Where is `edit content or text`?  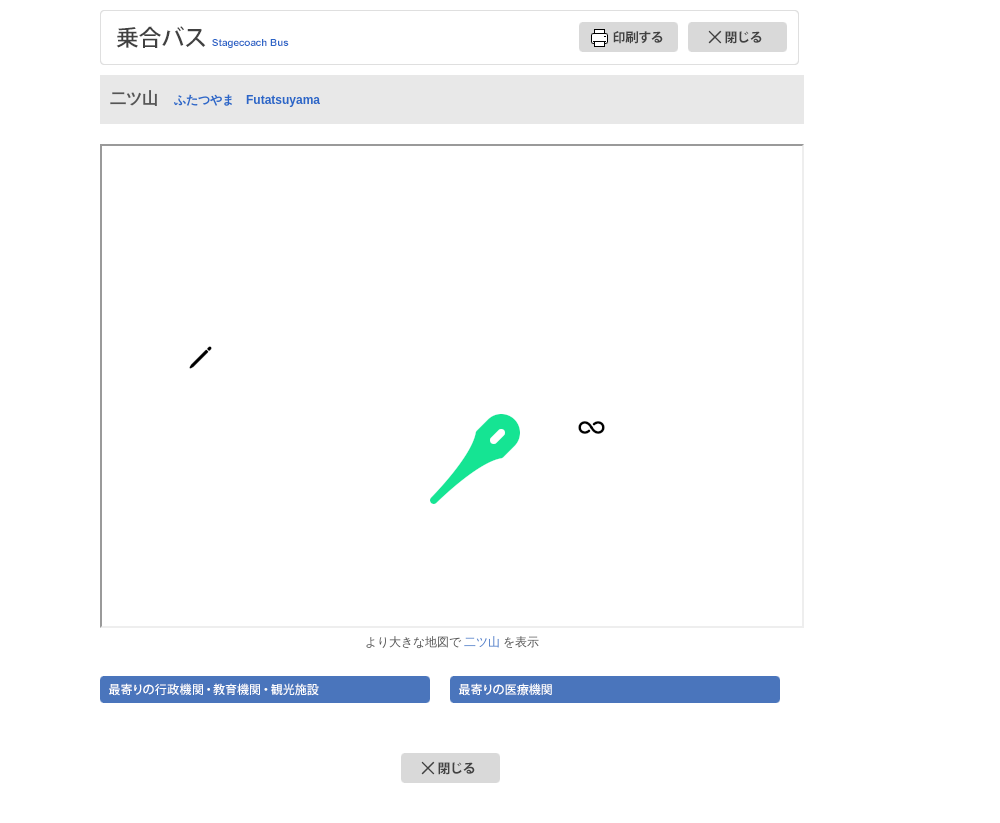 edit content or text is located at coordinates (200, 357).